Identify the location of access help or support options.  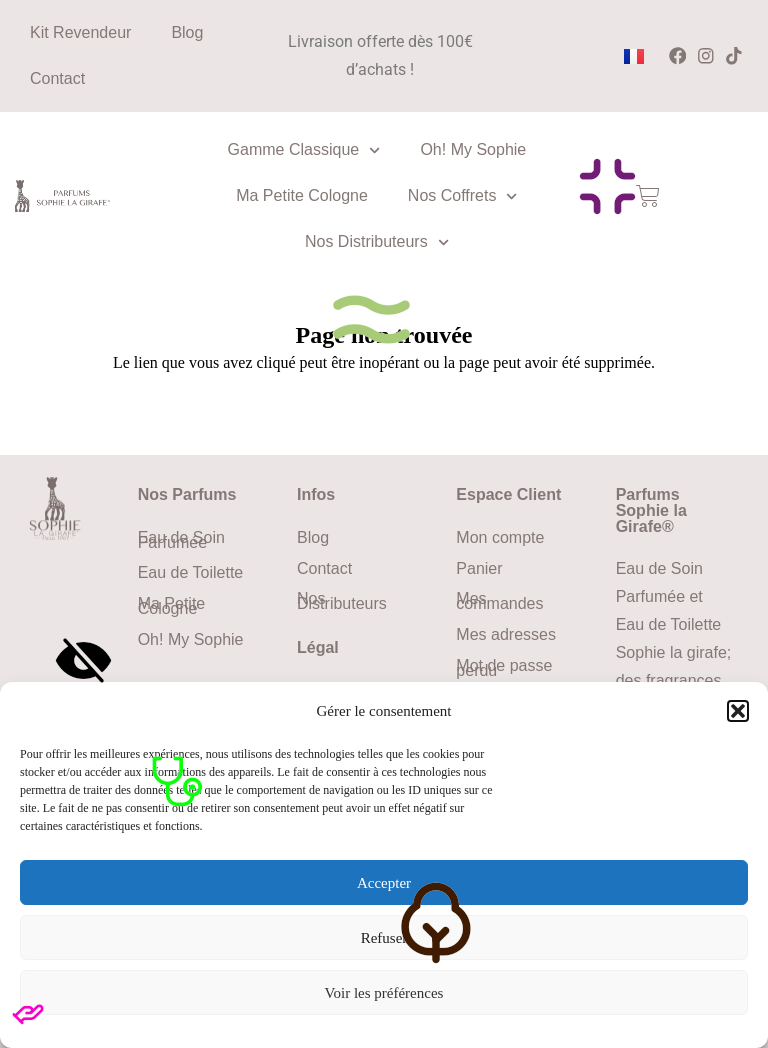
(28, 1013).